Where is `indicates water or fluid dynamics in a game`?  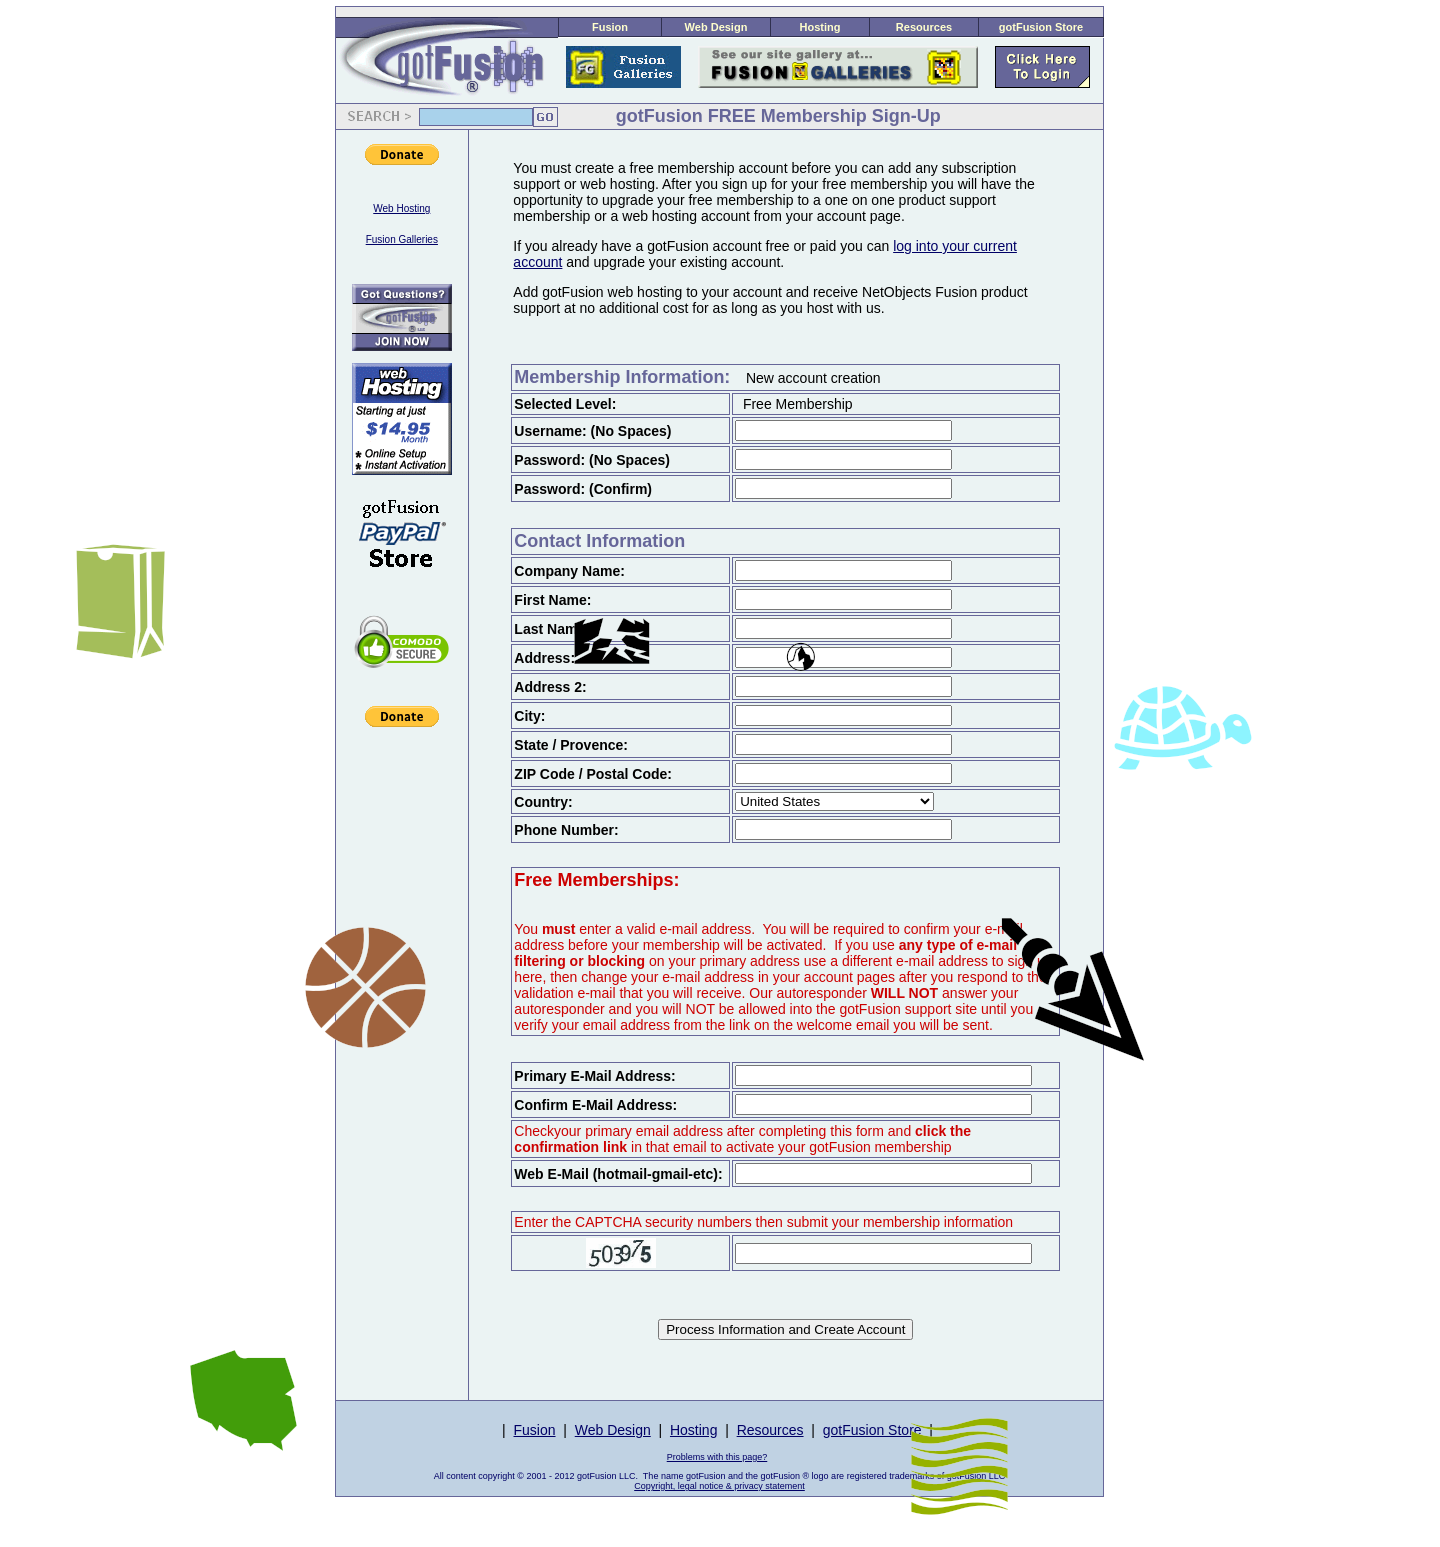
indicates water or fluid dynamics in a game is located at coordinates (959, 1466).